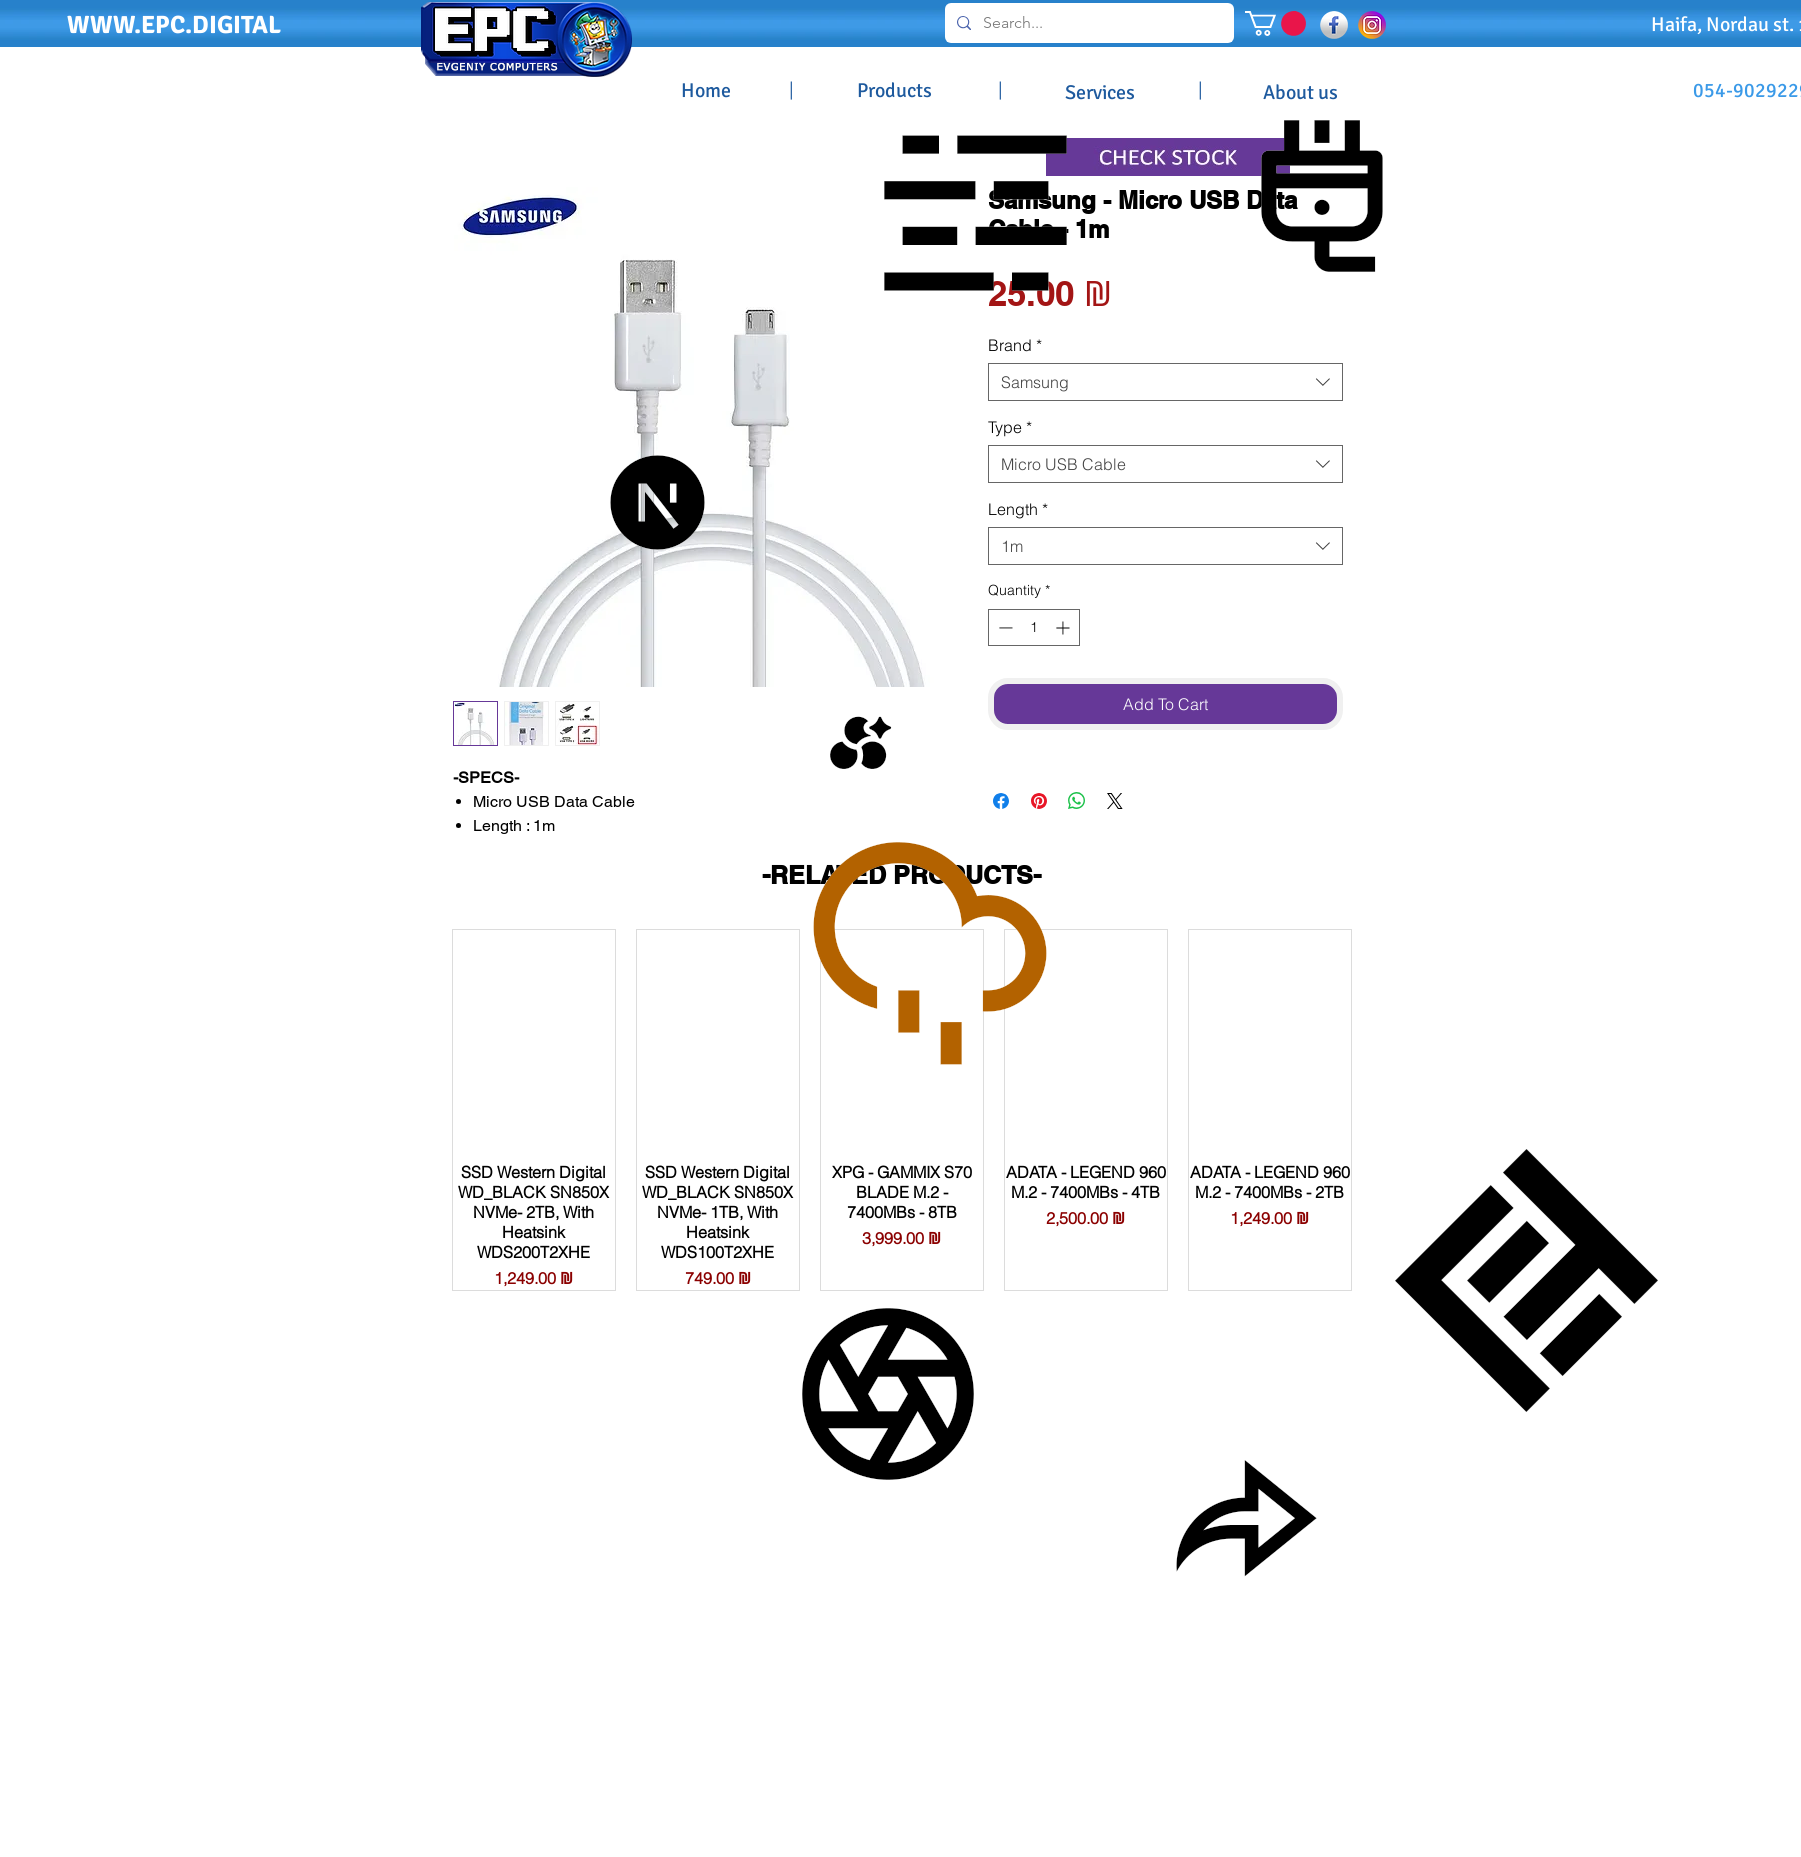 The image size is (1801, 1857). Describe the element at coordinates (930, 948) in the screenshot. I see `indicates light rain or drizzle conditions` at that location.